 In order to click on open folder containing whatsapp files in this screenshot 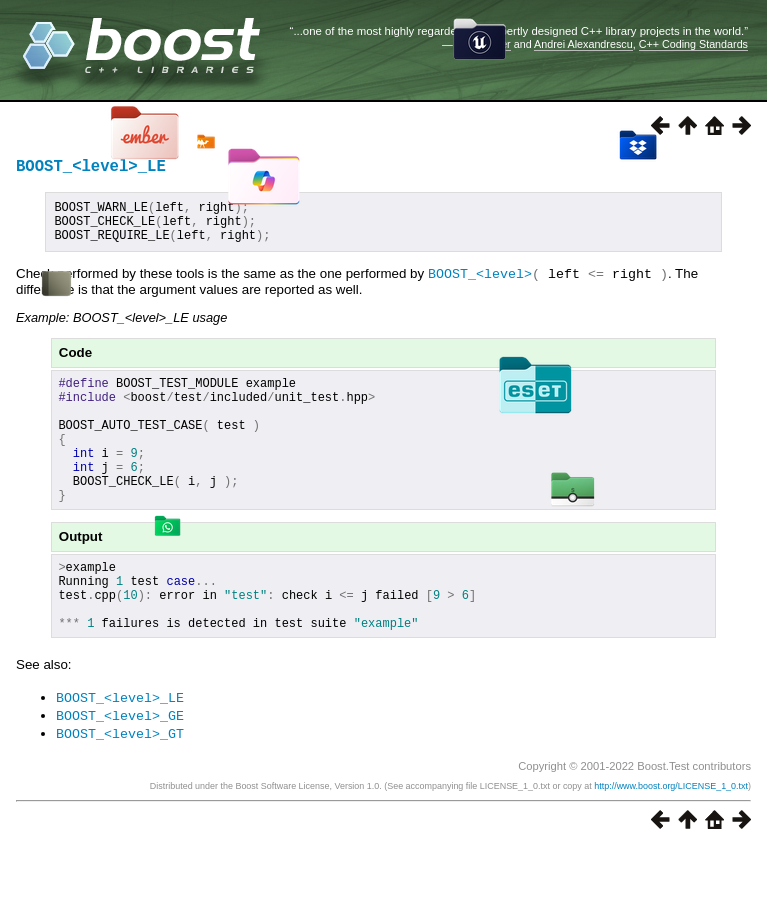, I will do `click(167, 526)`.